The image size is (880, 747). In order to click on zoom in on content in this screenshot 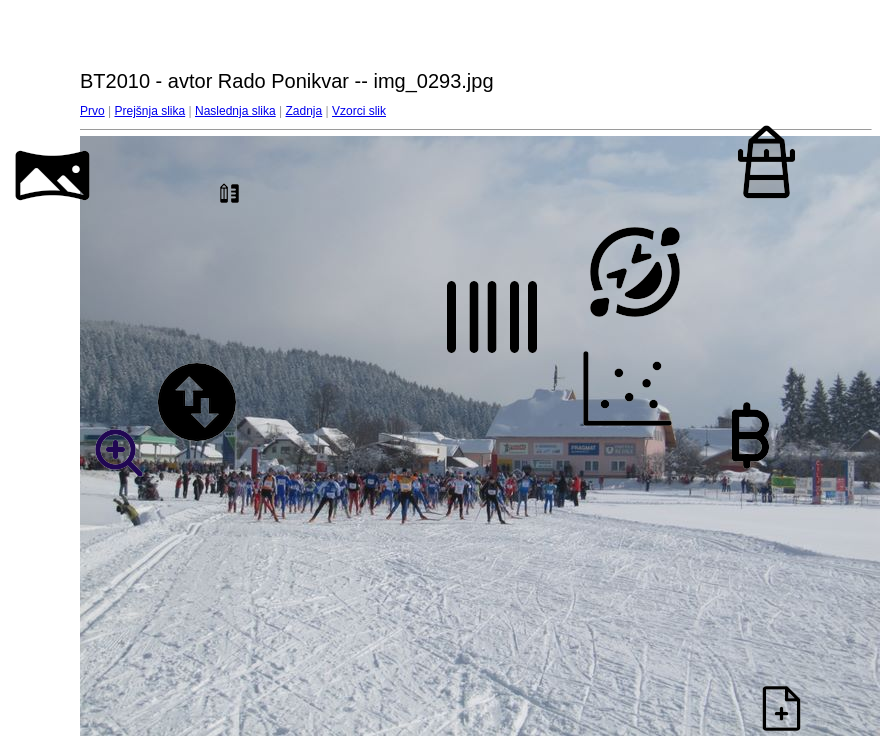, I will do `click(119, 453)`.